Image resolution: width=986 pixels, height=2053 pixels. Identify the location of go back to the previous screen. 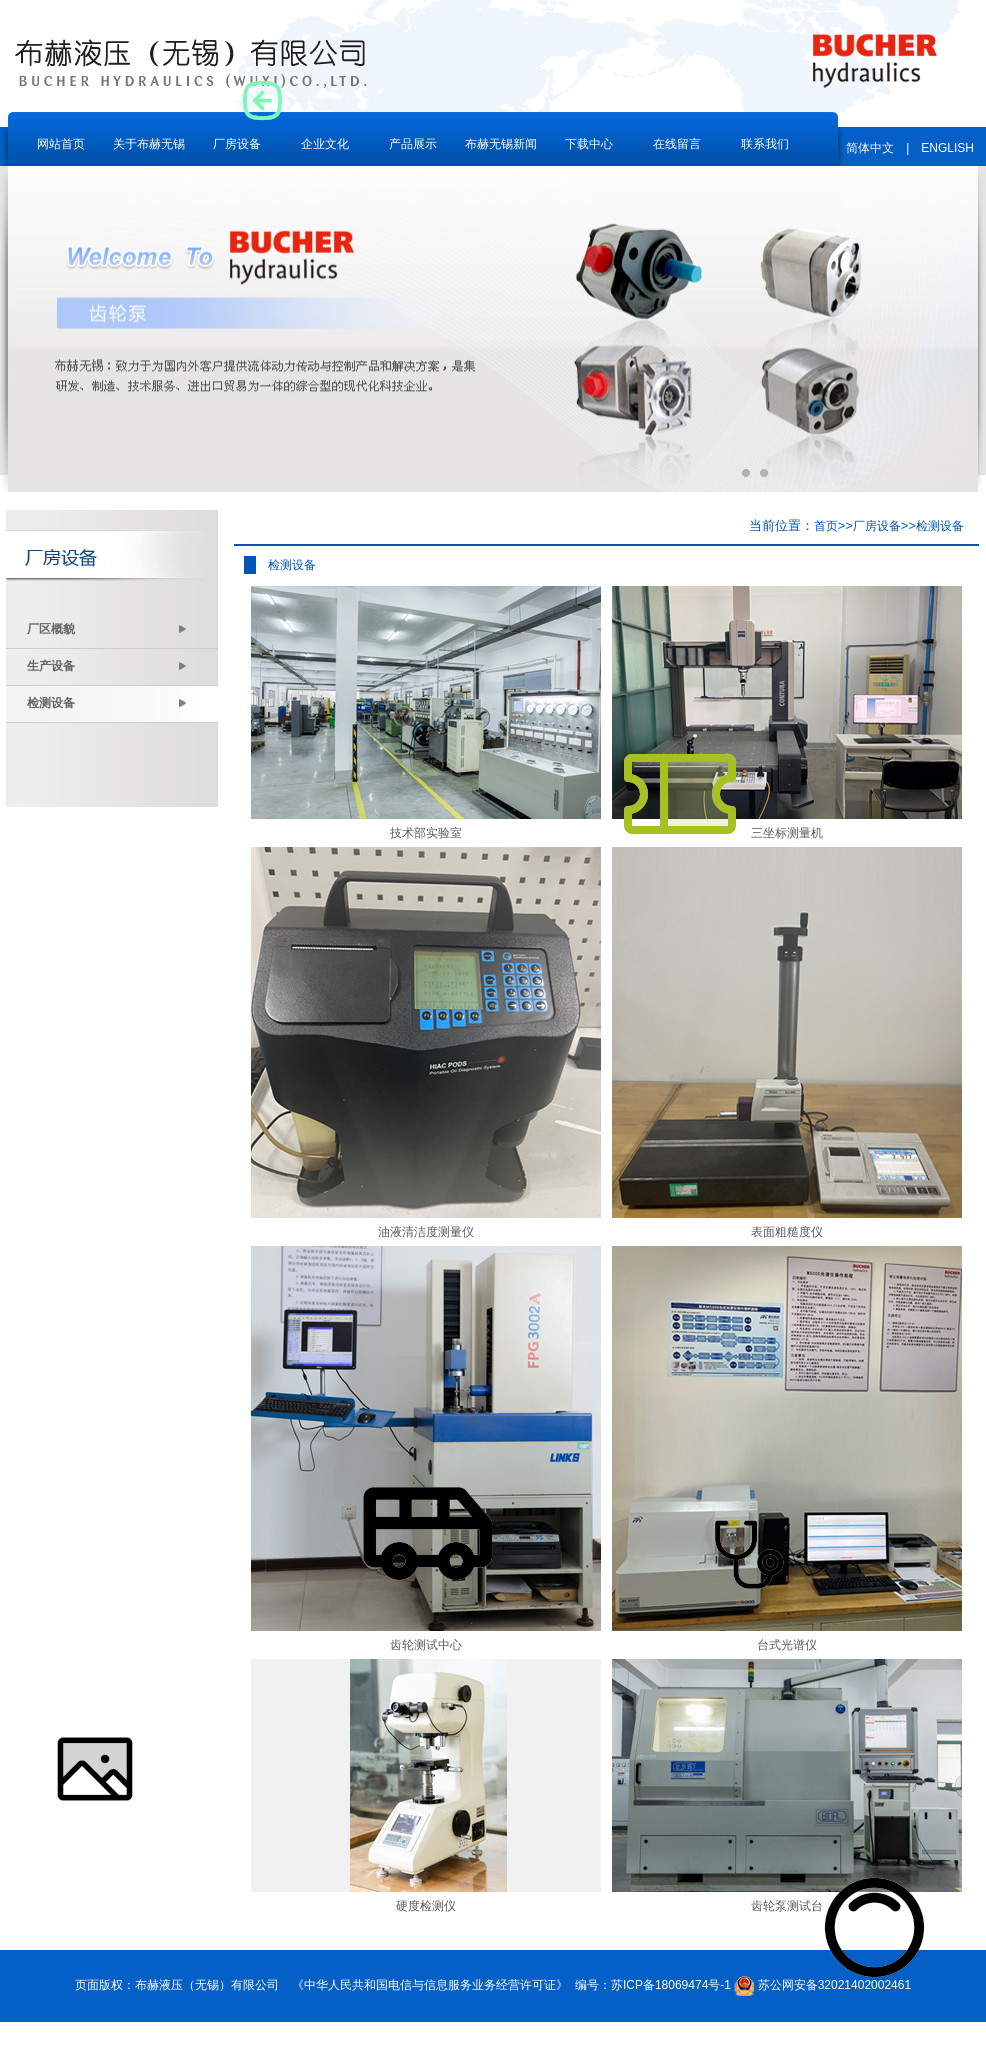
(262, 100).